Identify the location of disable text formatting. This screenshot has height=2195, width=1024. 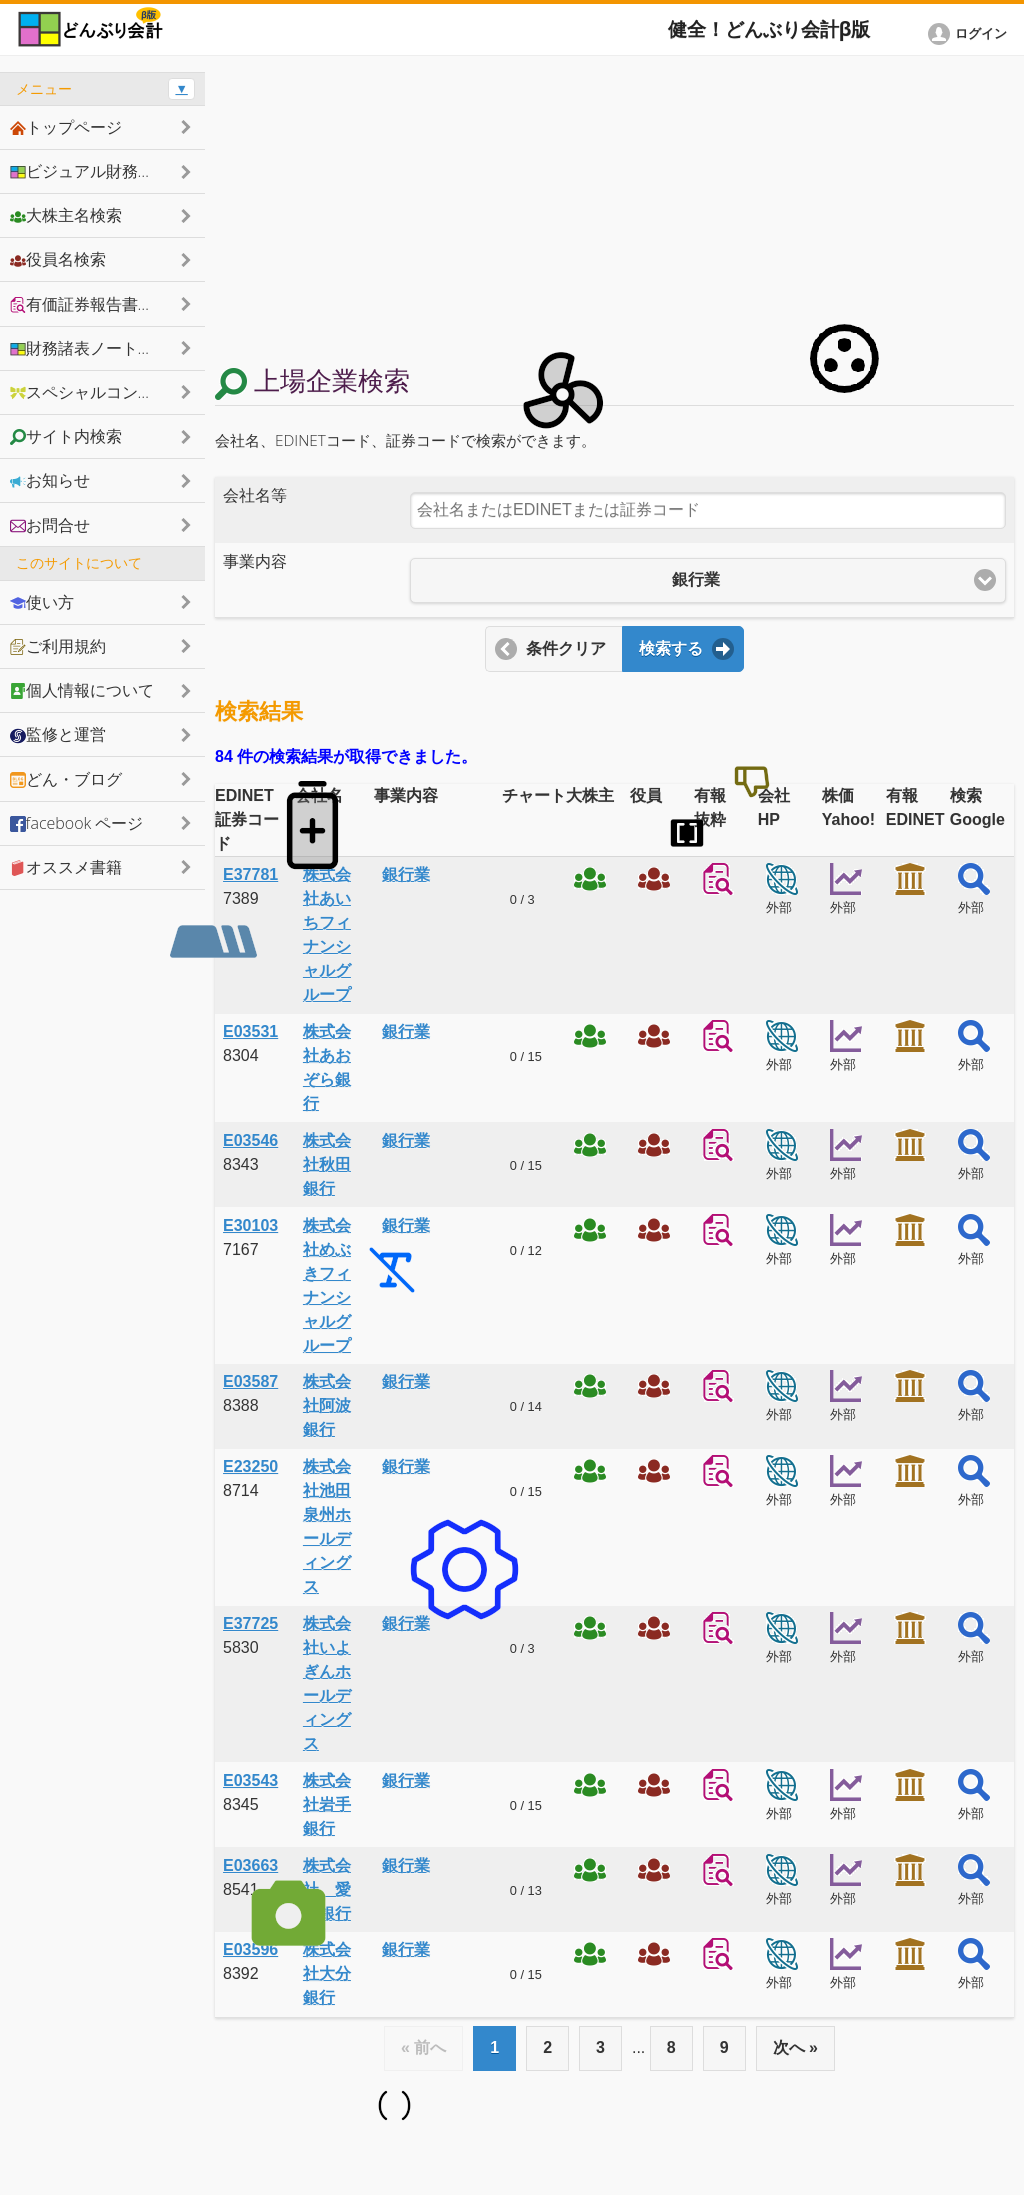
(392, 1270).